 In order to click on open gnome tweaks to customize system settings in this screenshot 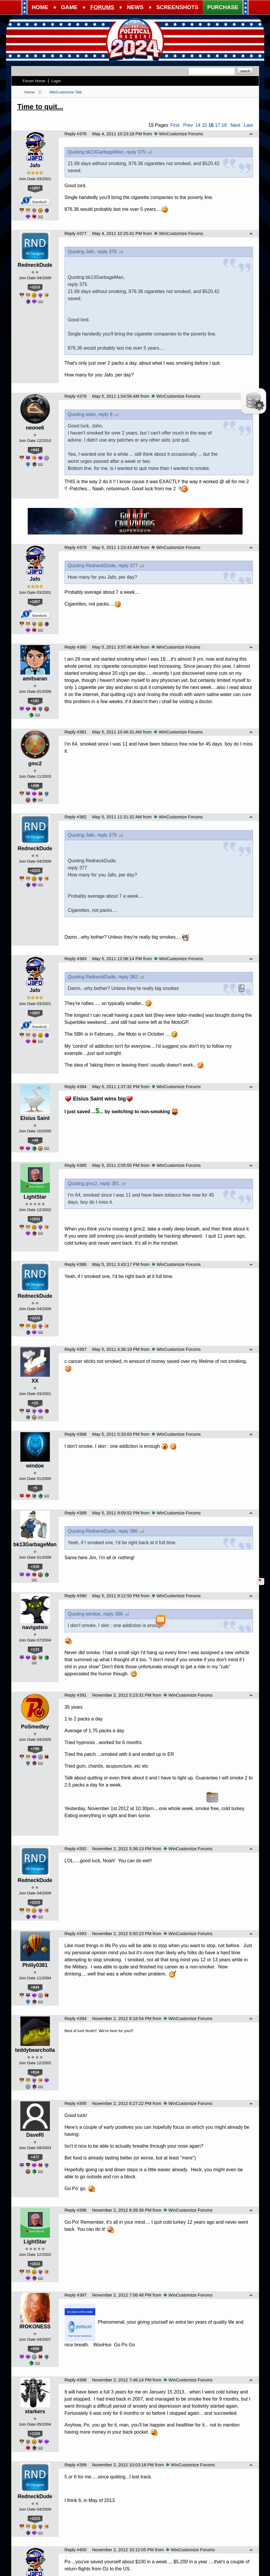, I will do `click(261, 1581)`.